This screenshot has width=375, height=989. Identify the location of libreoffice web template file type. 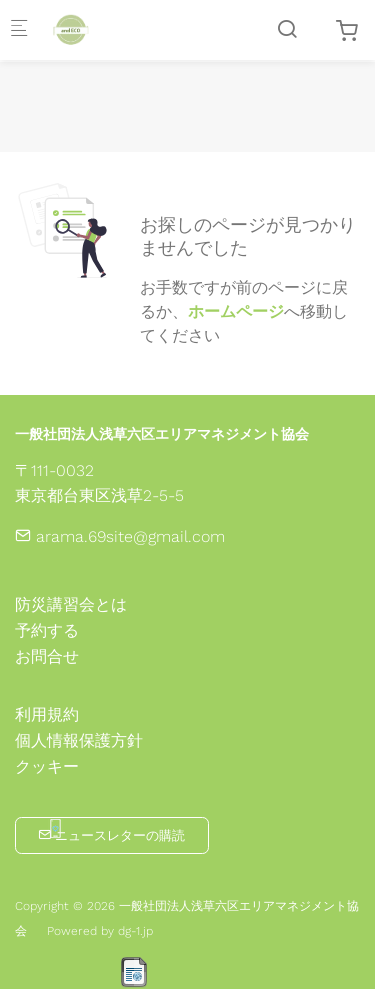
(134, 972).